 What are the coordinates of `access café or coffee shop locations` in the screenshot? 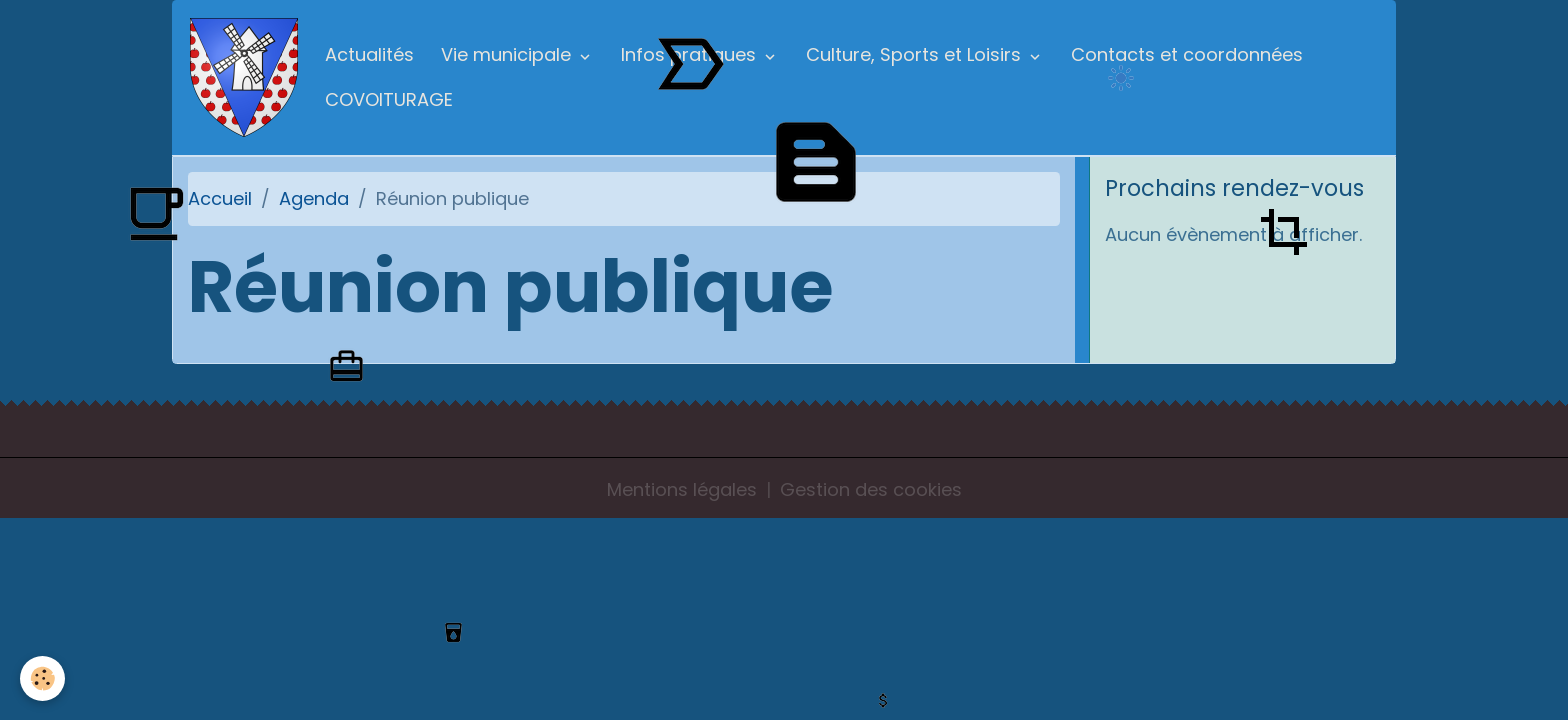 It's located at (154, 214).